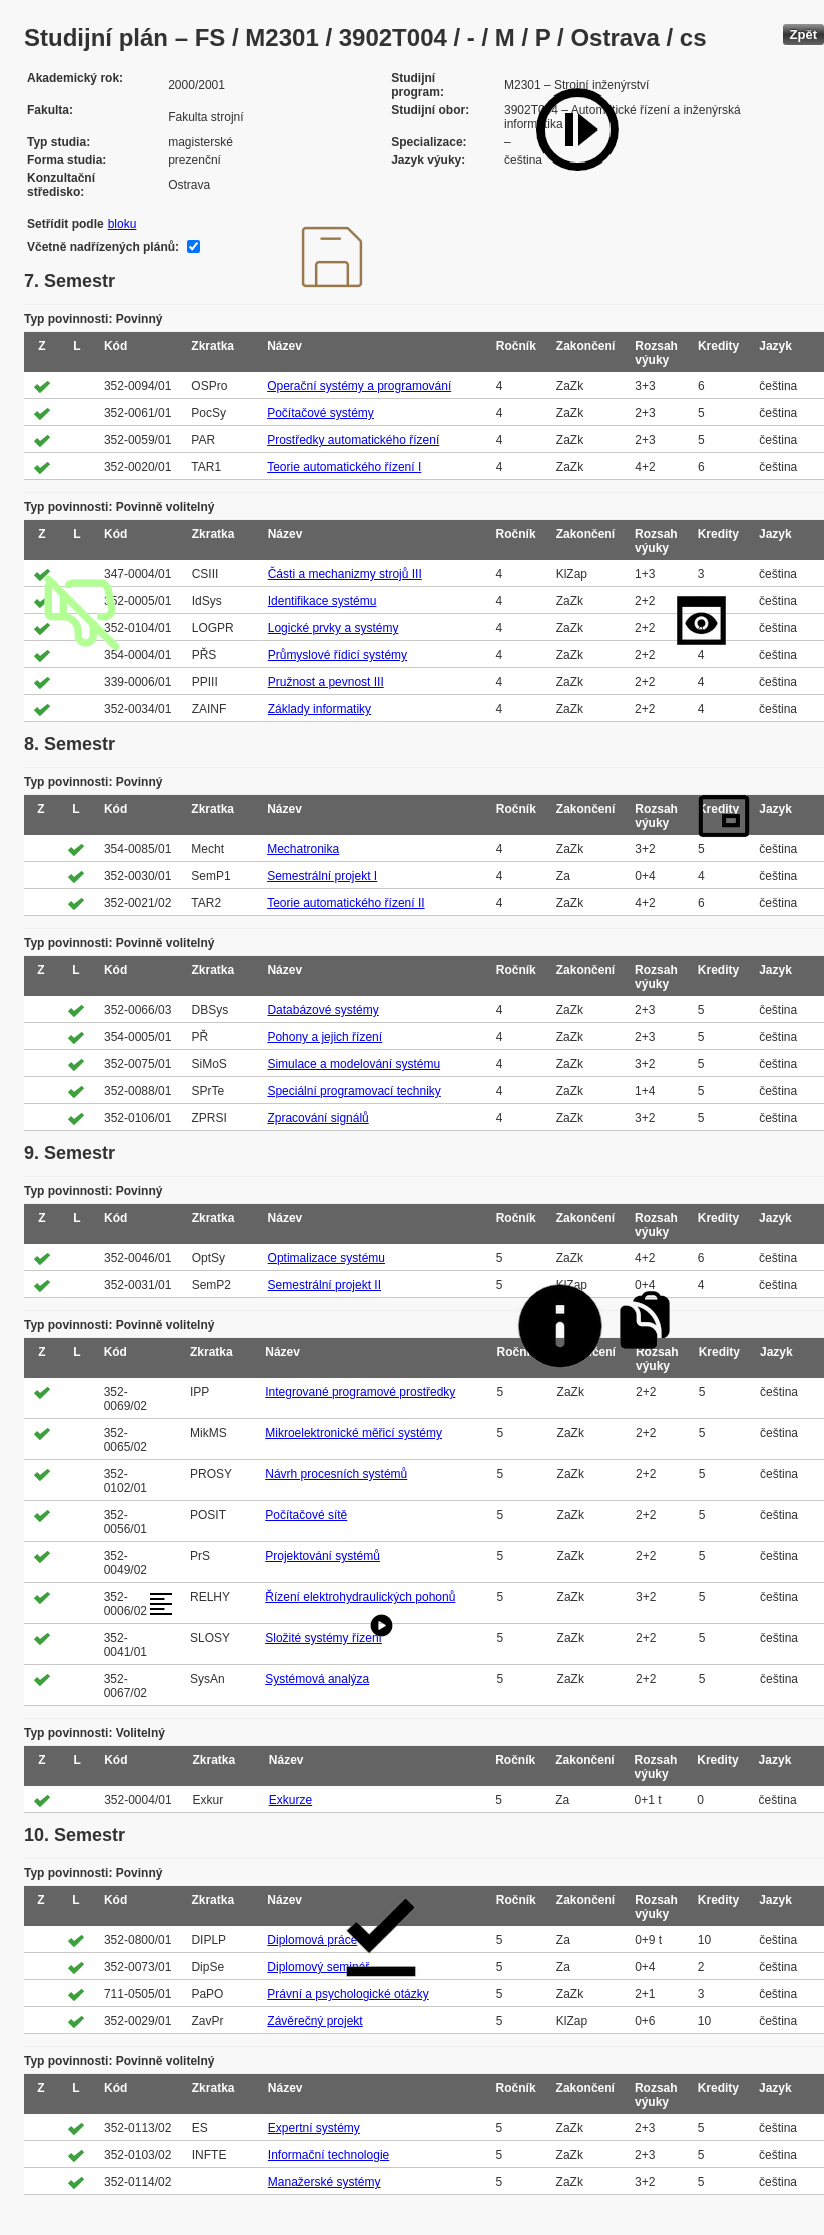 The width and height of the screenshot is (824, 2235). Describe the element at coordinates (161, 1604) in the screenshot. I see `align text to the left` at that location.